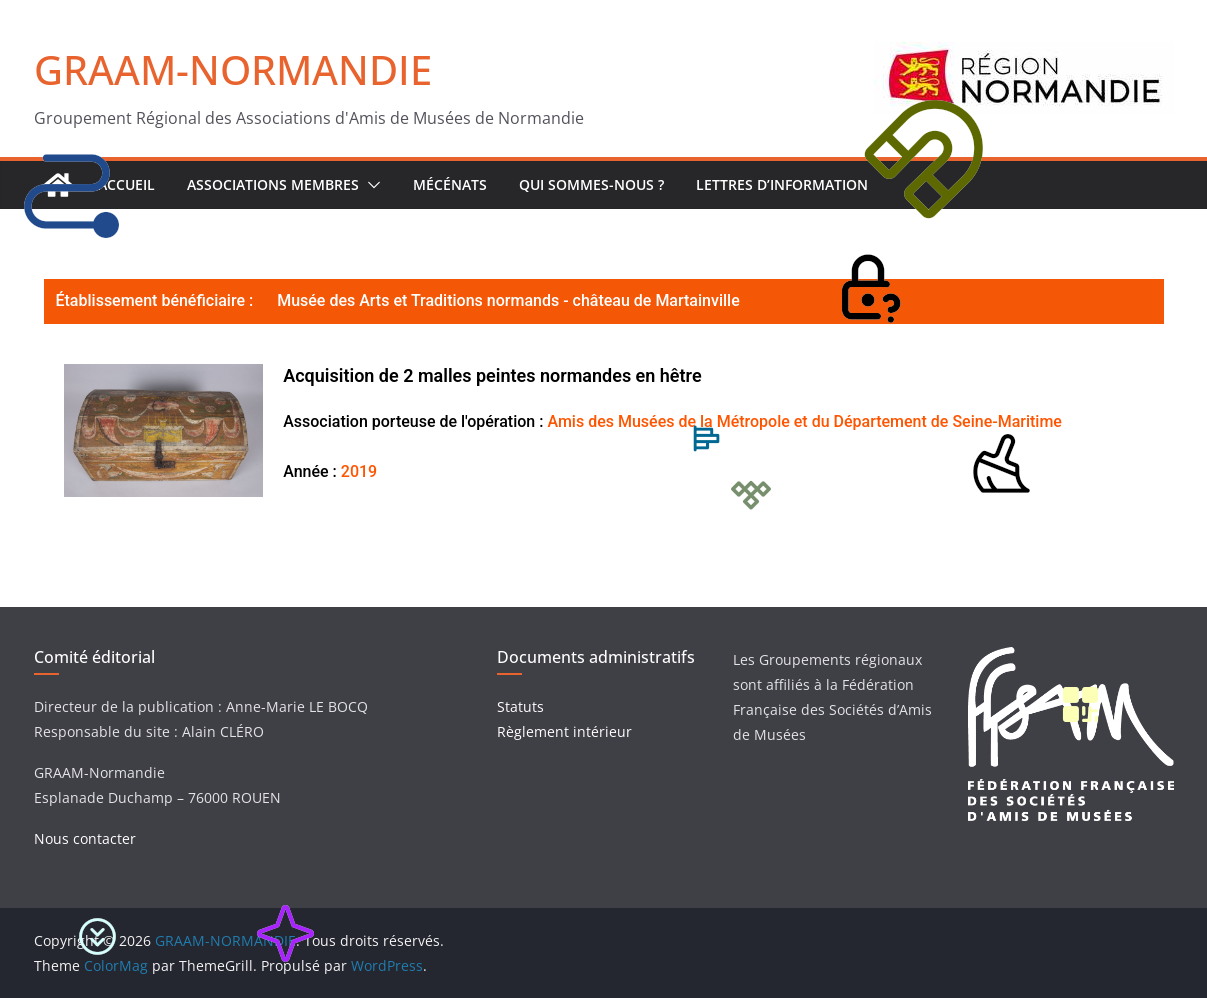  What do you see at coordinates (868, 287) in the screenshot?
I see `view security or password help` at bounding box center [868, 287].